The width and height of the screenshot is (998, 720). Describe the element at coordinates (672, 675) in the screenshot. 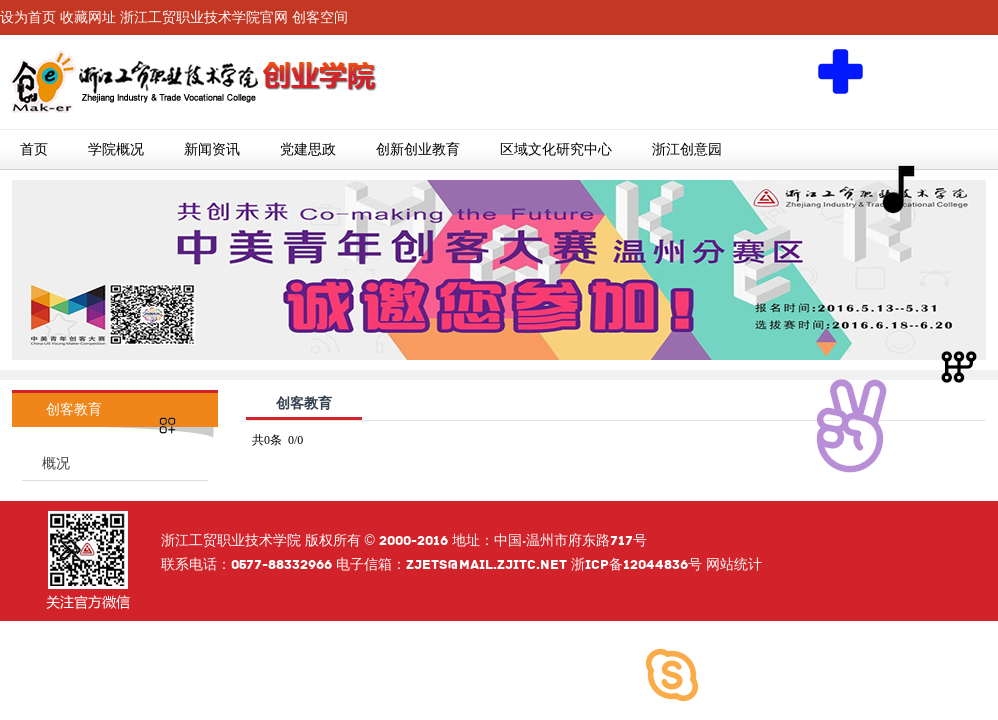

I see `open Skype app` at that location.